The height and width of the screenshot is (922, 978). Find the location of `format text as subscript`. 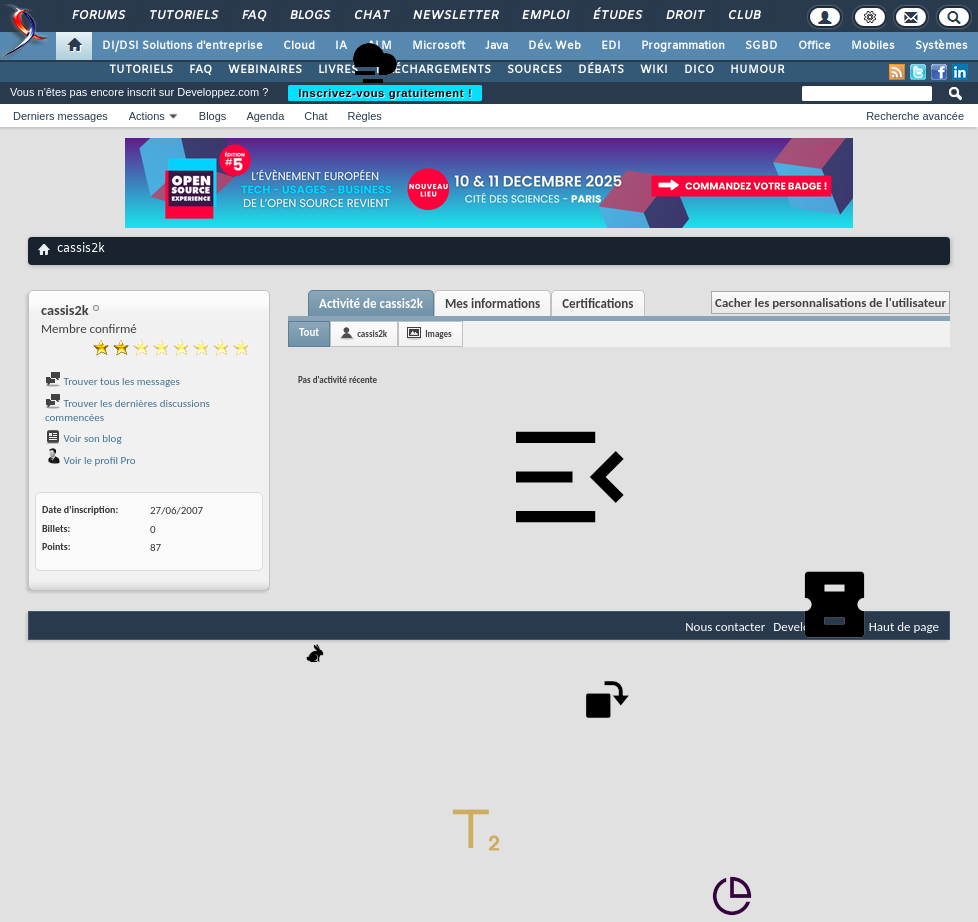

format text as subscript is located at coordinates (476, 830).